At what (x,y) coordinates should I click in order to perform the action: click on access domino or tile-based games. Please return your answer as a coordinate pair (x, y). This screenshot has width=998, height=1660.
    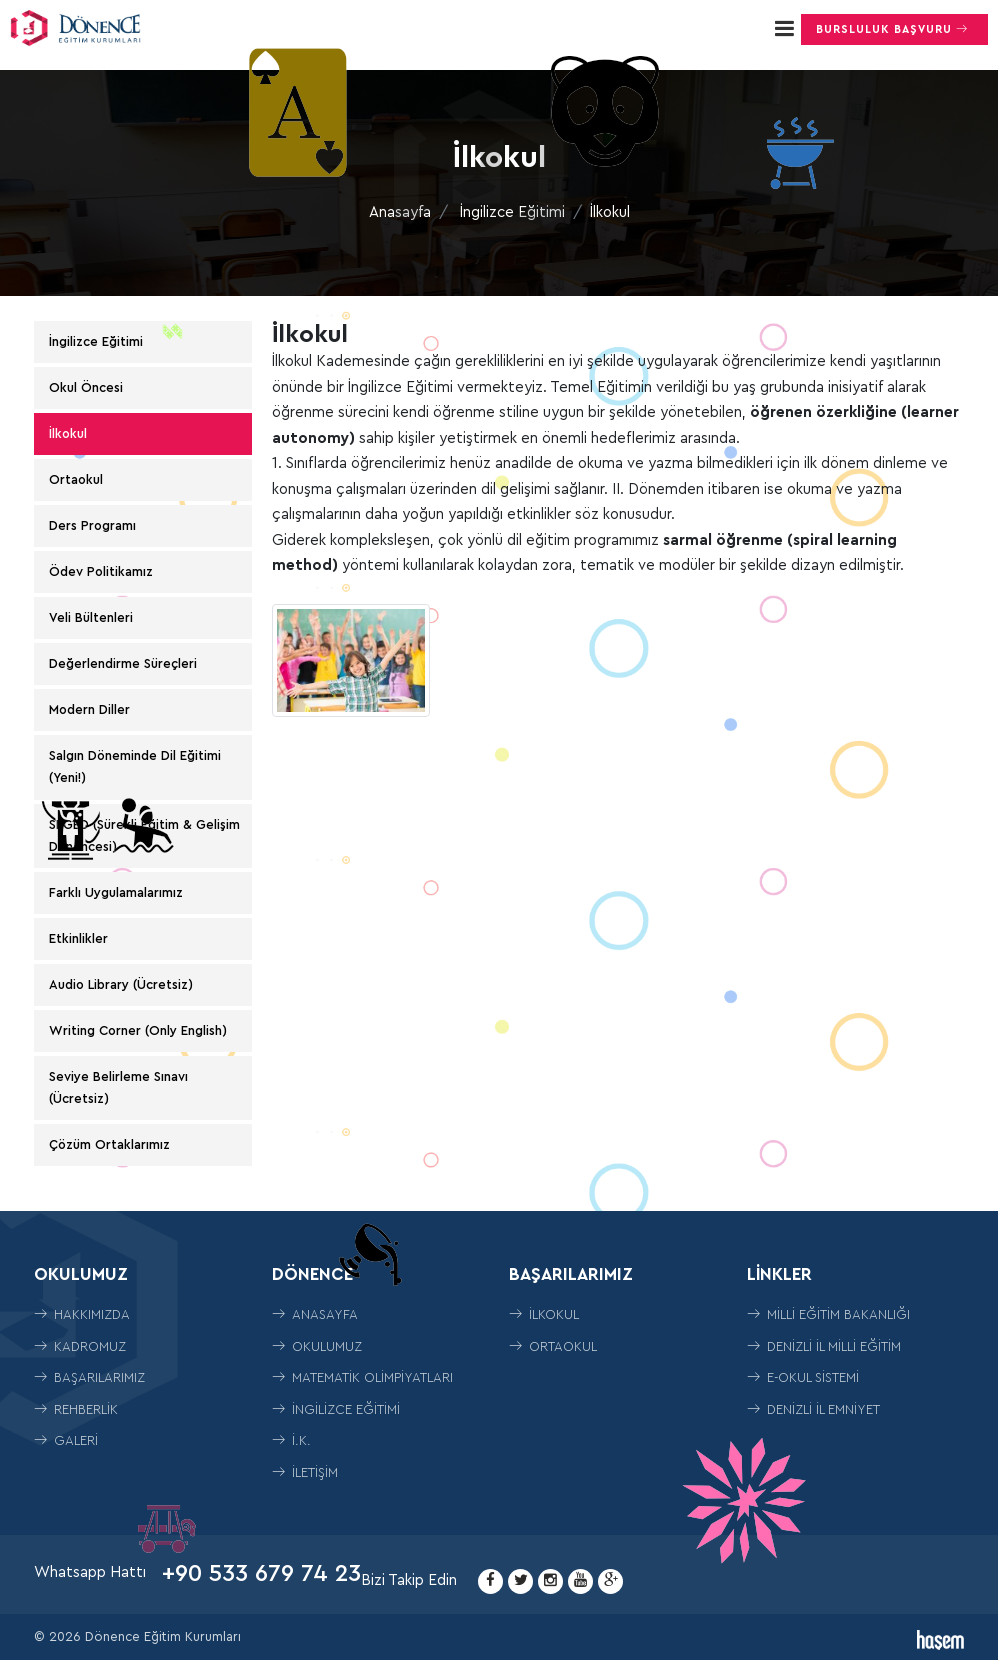
    Looking at the image, I should click on (172, 331).